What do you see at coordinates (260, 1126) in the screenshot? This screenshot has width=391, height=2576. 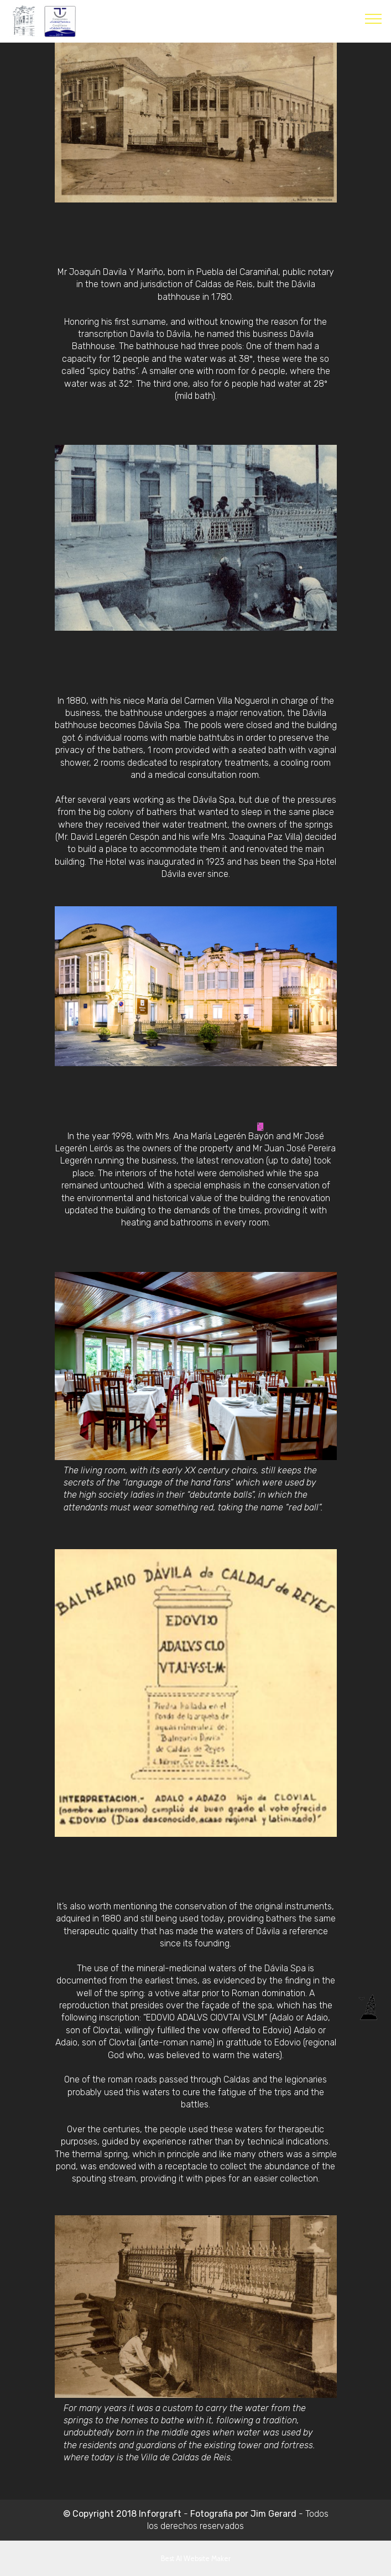 I see `six of clubs playing card` at bounding box center [260, 1126].